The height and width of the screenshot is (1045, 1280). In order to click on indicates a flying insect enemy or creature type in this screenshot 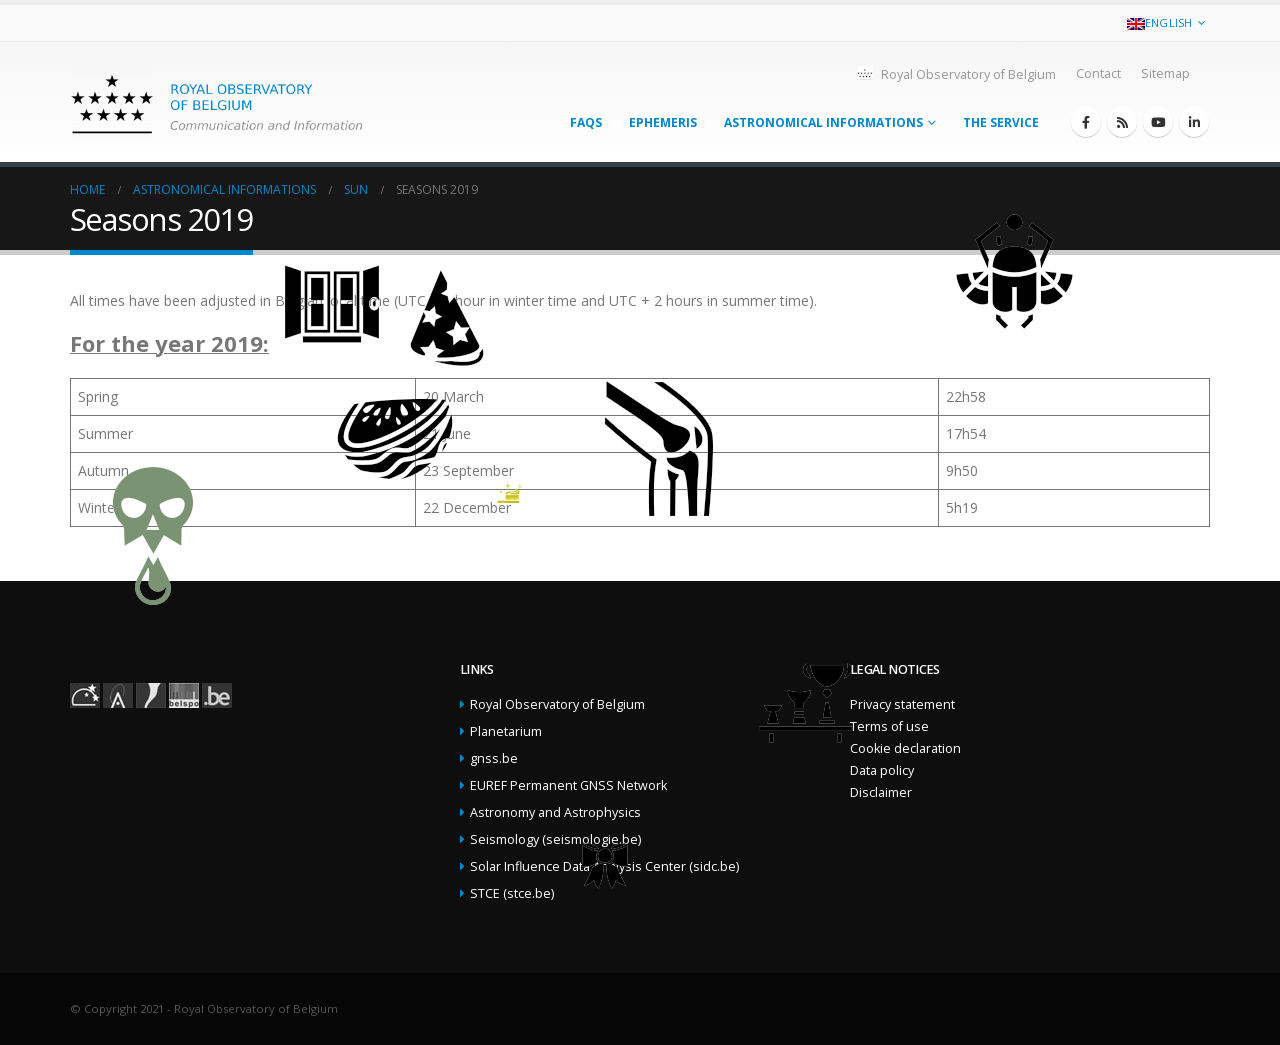, I will do `click(1014, 271)`.